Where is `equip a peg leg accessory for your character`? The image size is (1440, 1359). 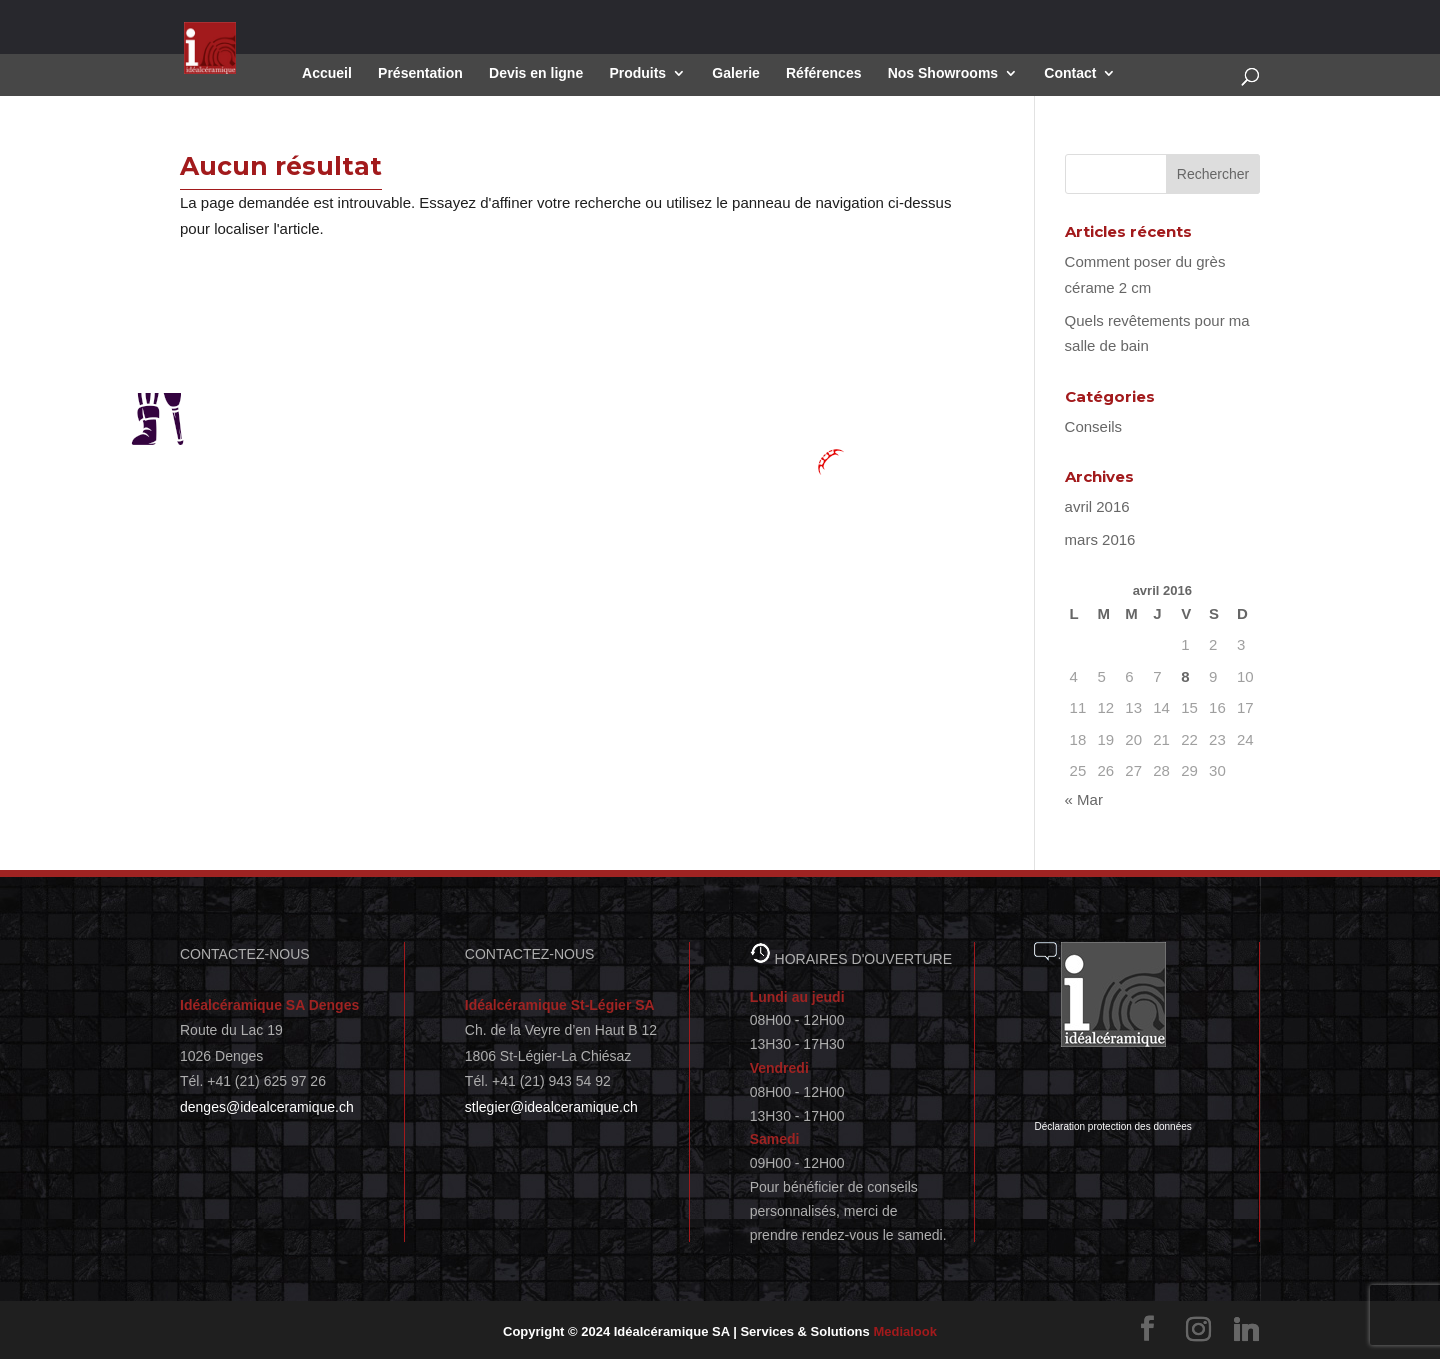
equip a peg leg accessory for your character is located at coordinates (158, 419).